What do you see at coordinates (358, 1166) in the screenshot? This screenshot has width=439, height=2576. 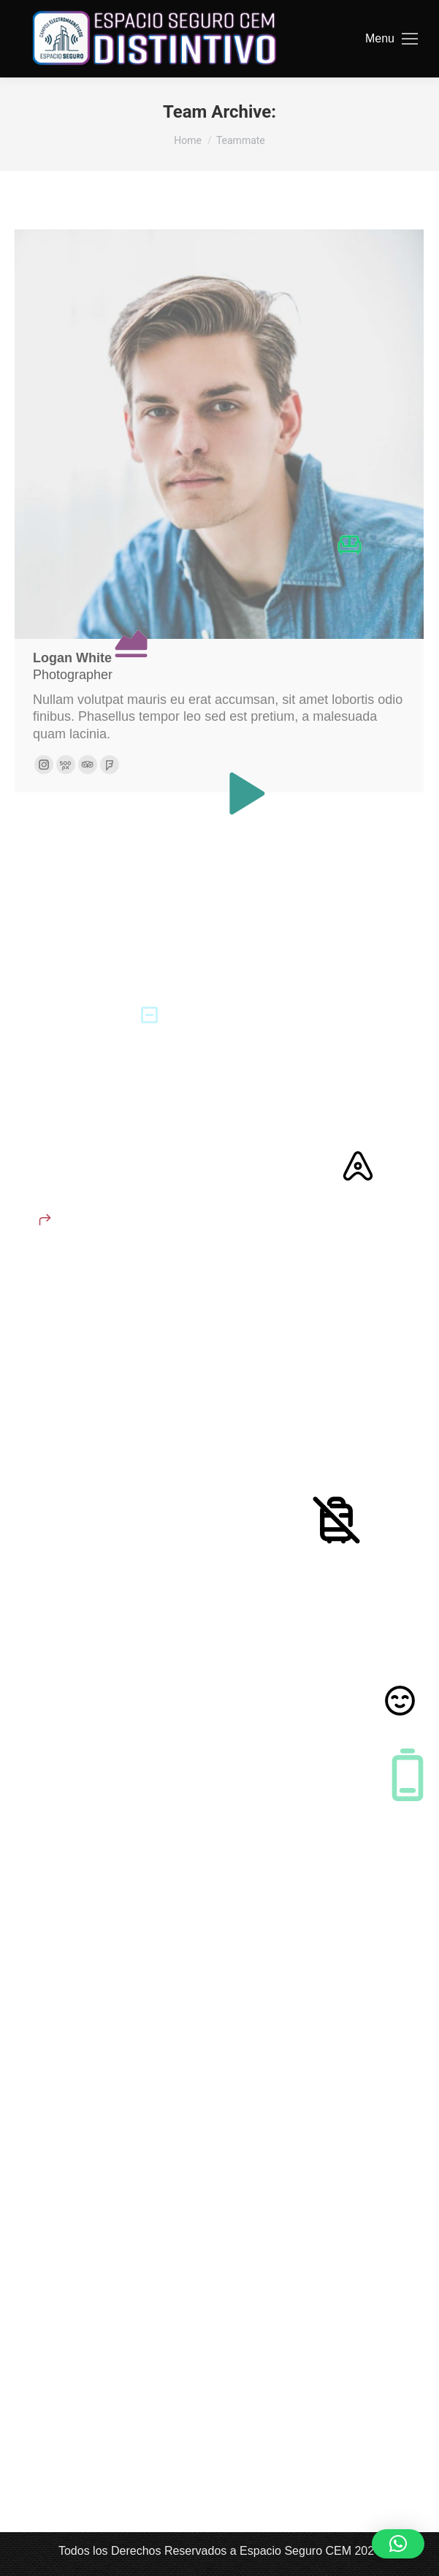 I see `amigo brand logo` at bounding box center [358, 1166].